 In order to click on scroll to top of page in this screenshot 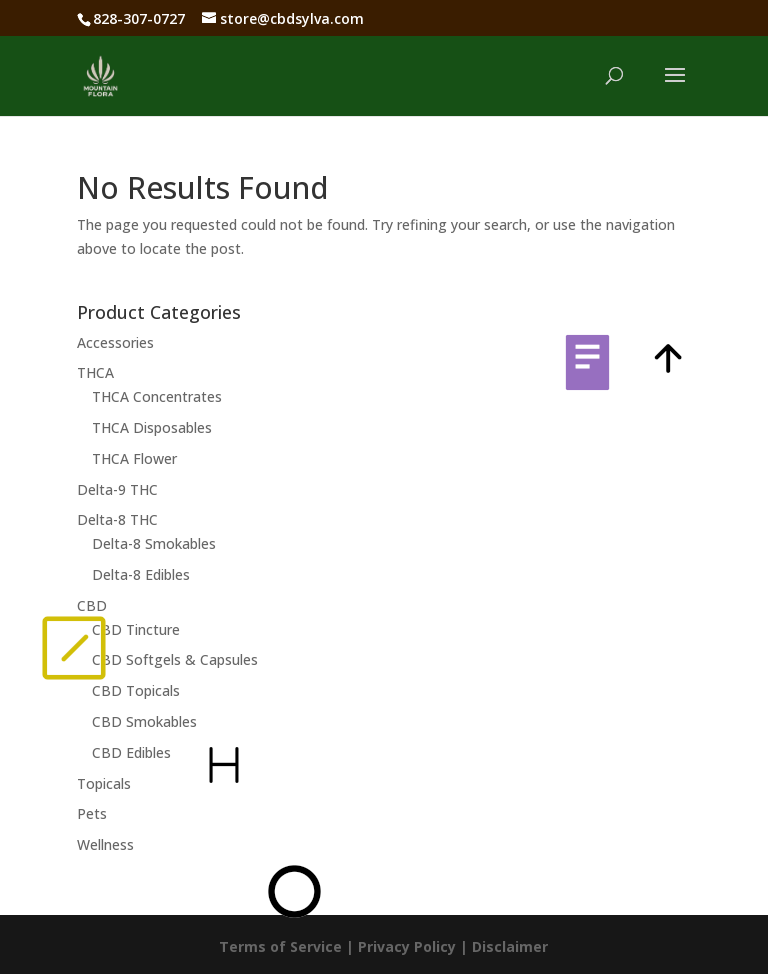, I will do `click(667, 359)`.